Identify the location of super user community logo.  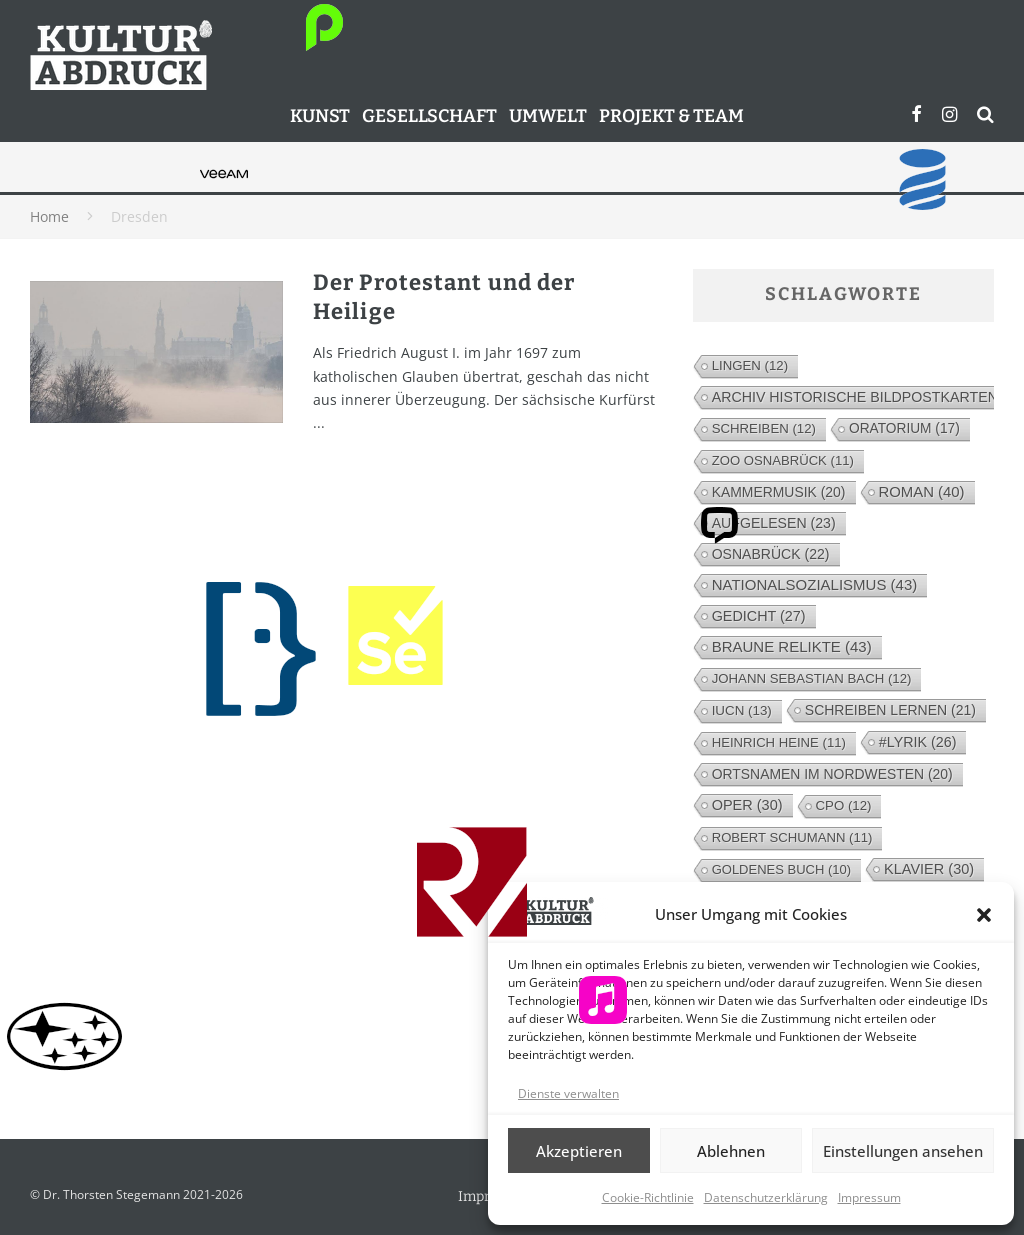
(261, 649).